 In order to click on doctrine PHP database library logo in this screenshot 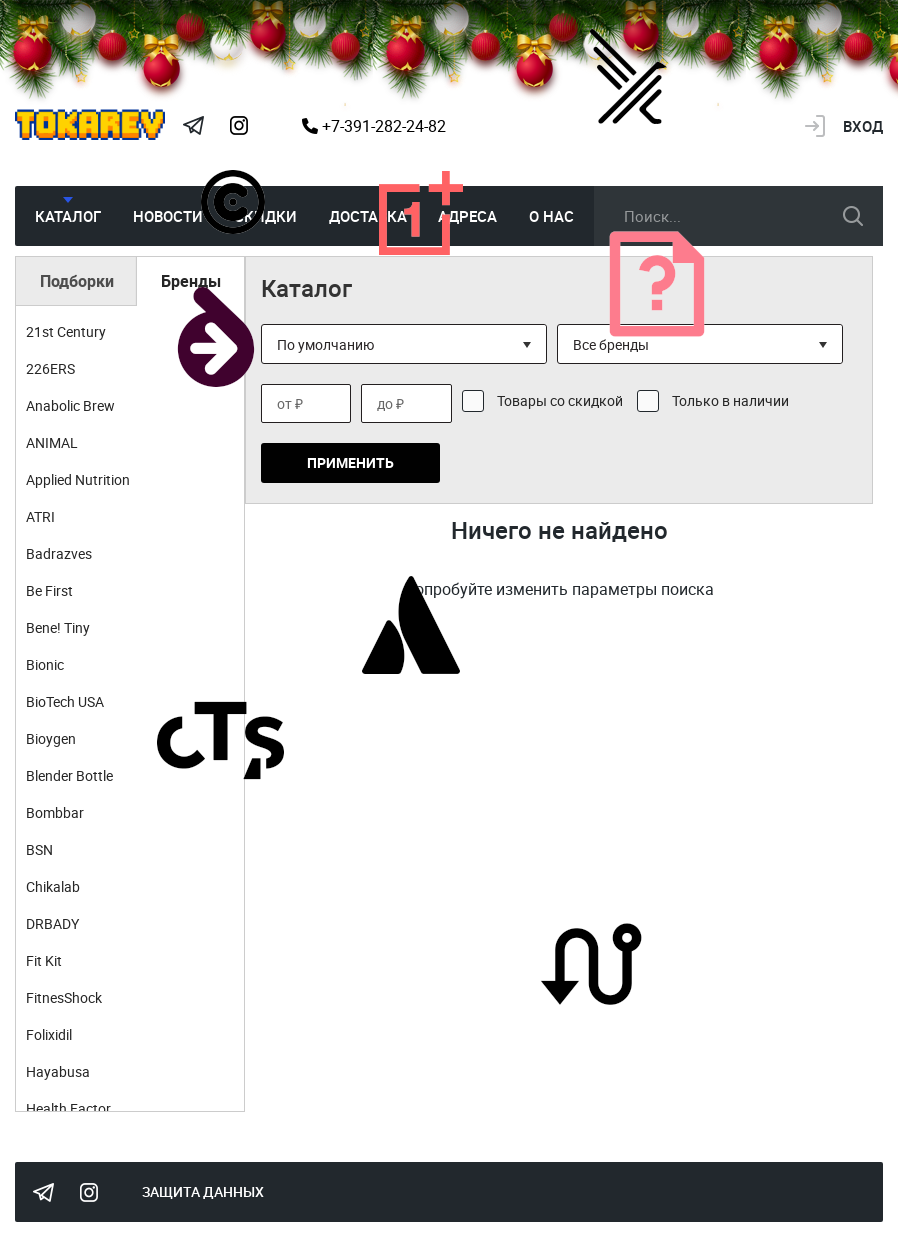, I will do `click(216, 337)`.